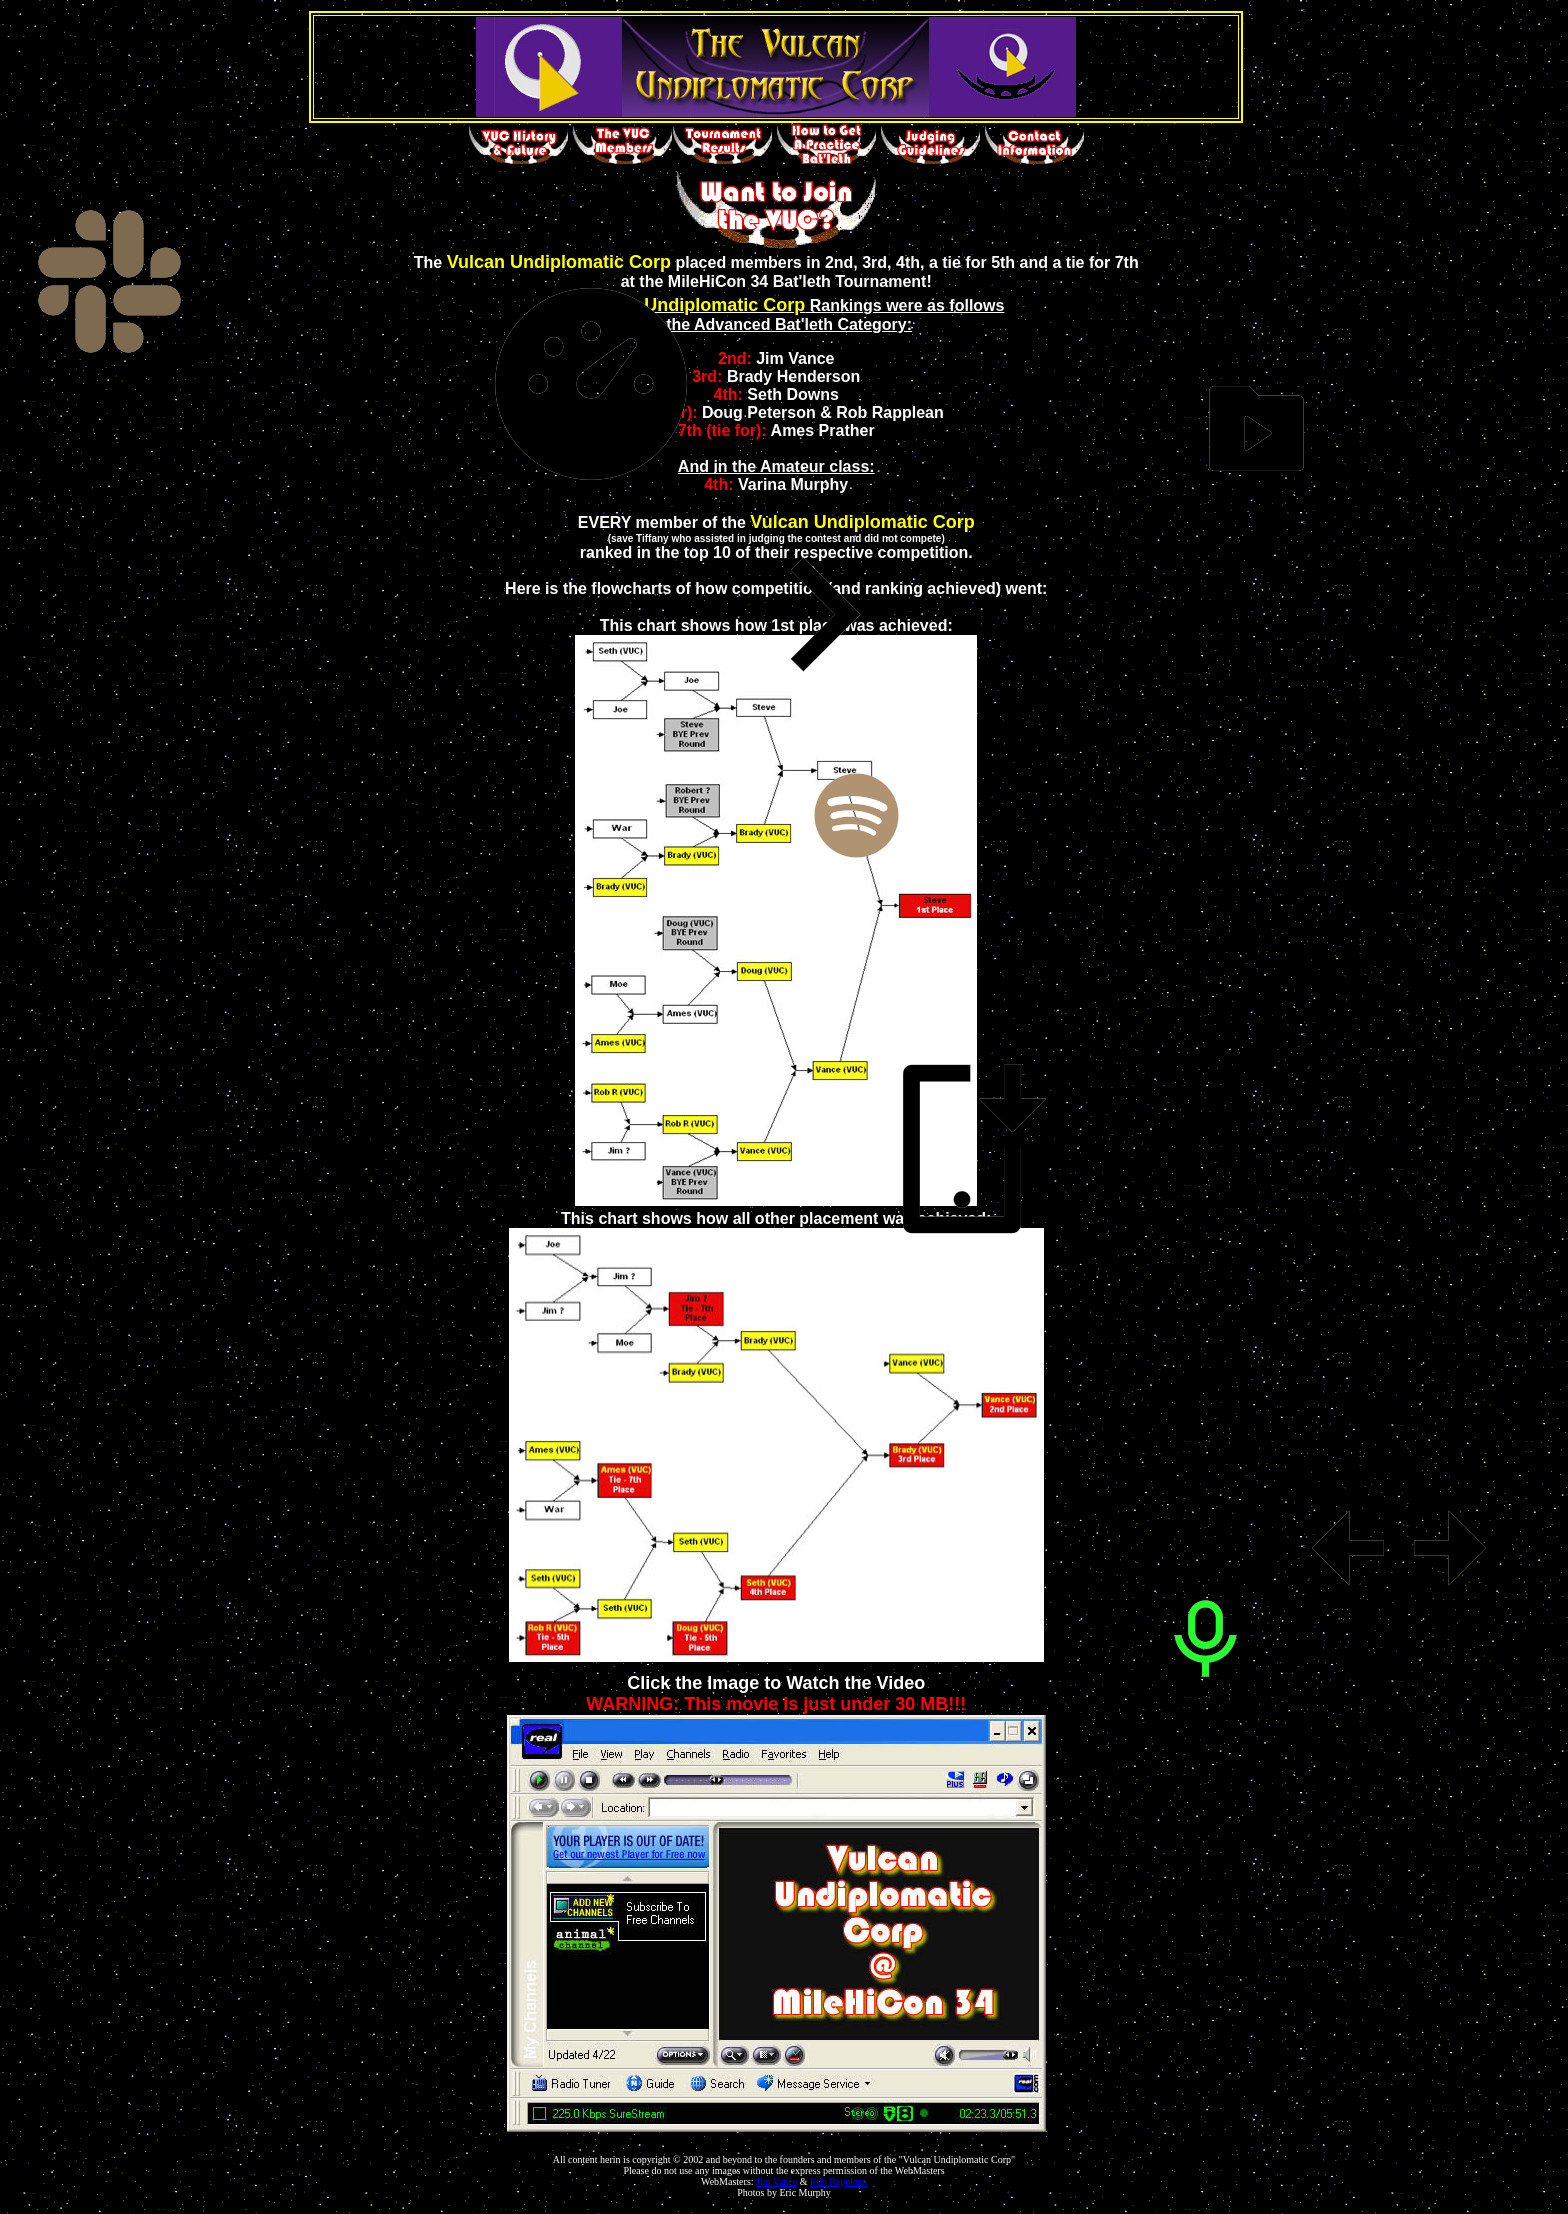 The width and height of the screenshot is (1568, 2214). What do you see at coordinates (1205, 1638) in the screenshot?
I see `tap to start voice recording` at bounding box center [1205, 1638].